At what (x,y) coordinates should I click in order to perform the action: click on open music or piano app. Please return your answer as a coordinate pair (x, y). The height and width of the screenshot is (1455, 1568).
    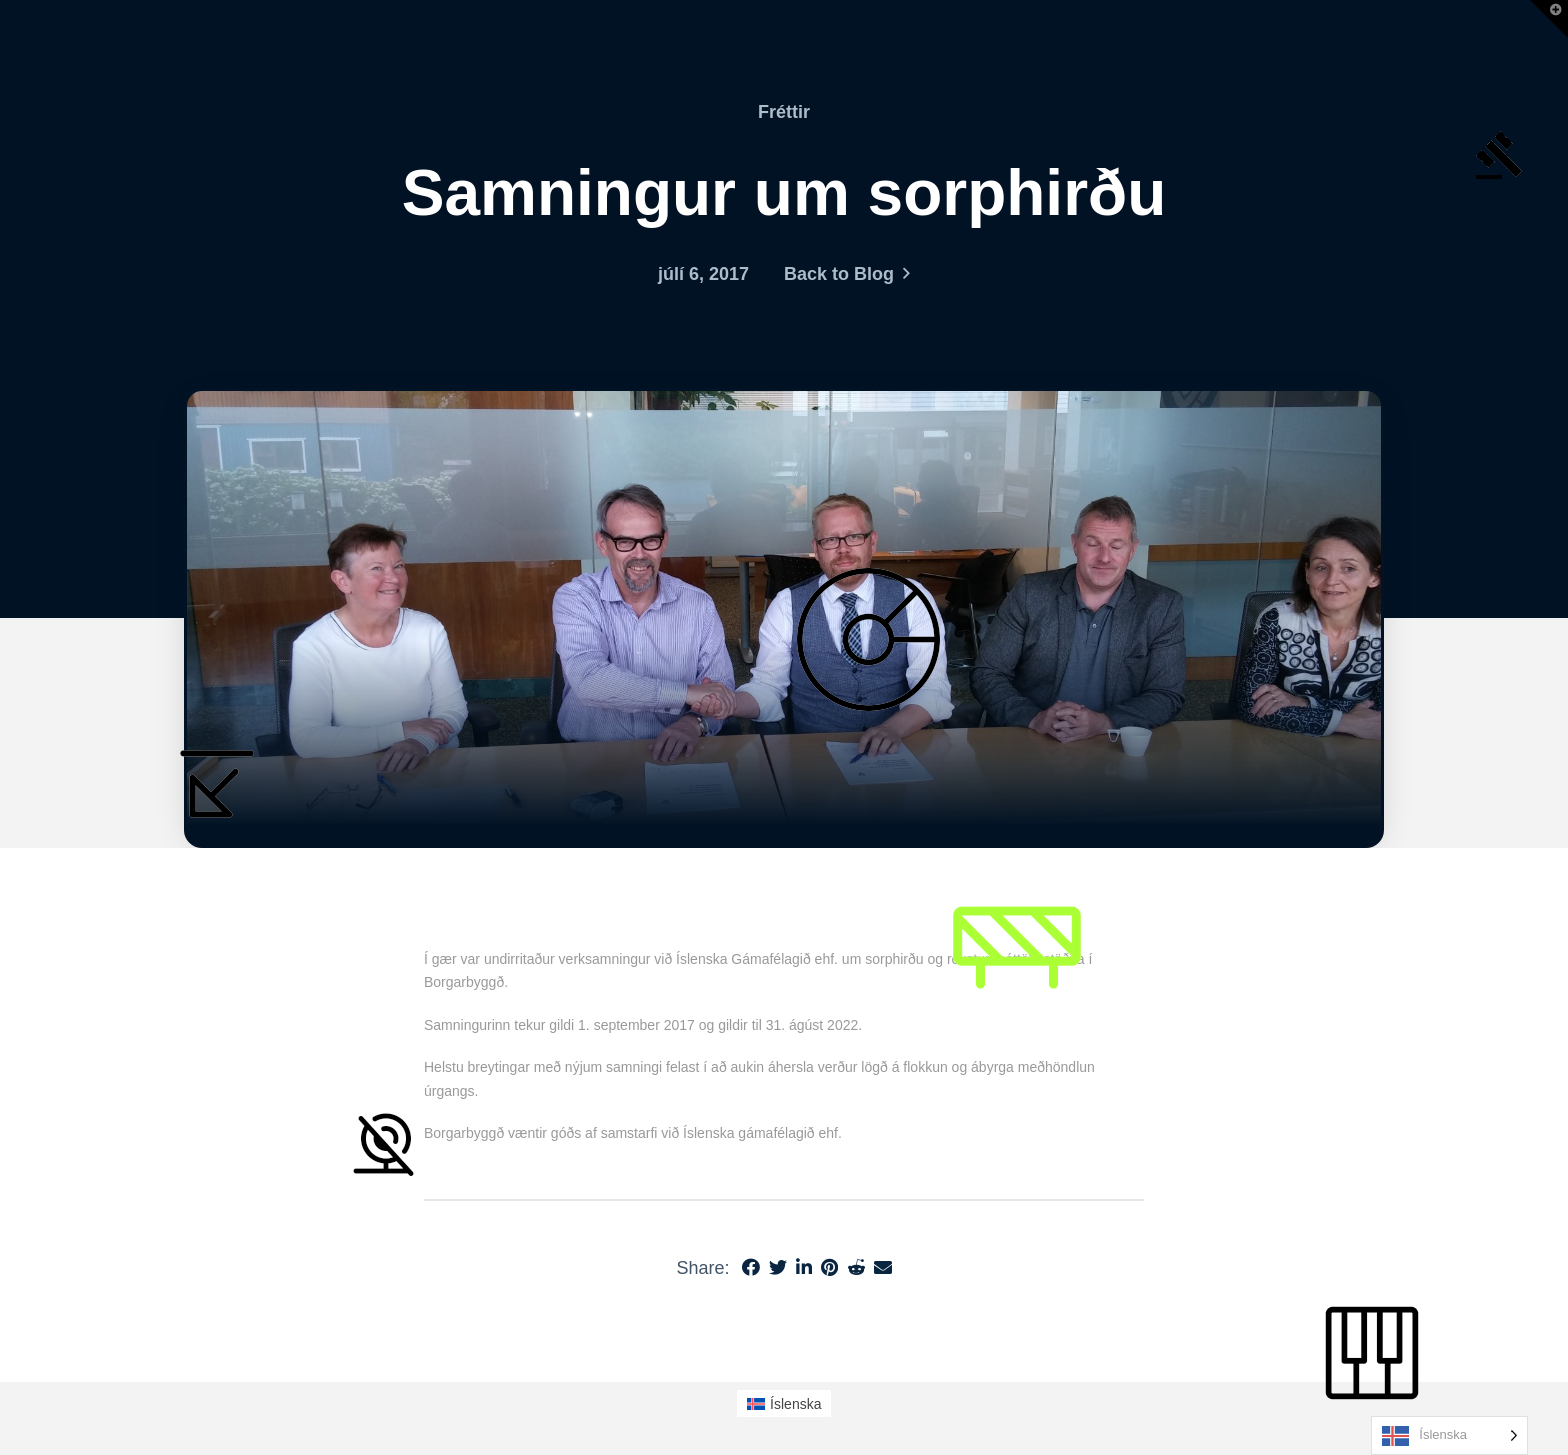
    Looking at the image, I should click on (1372, 1353).